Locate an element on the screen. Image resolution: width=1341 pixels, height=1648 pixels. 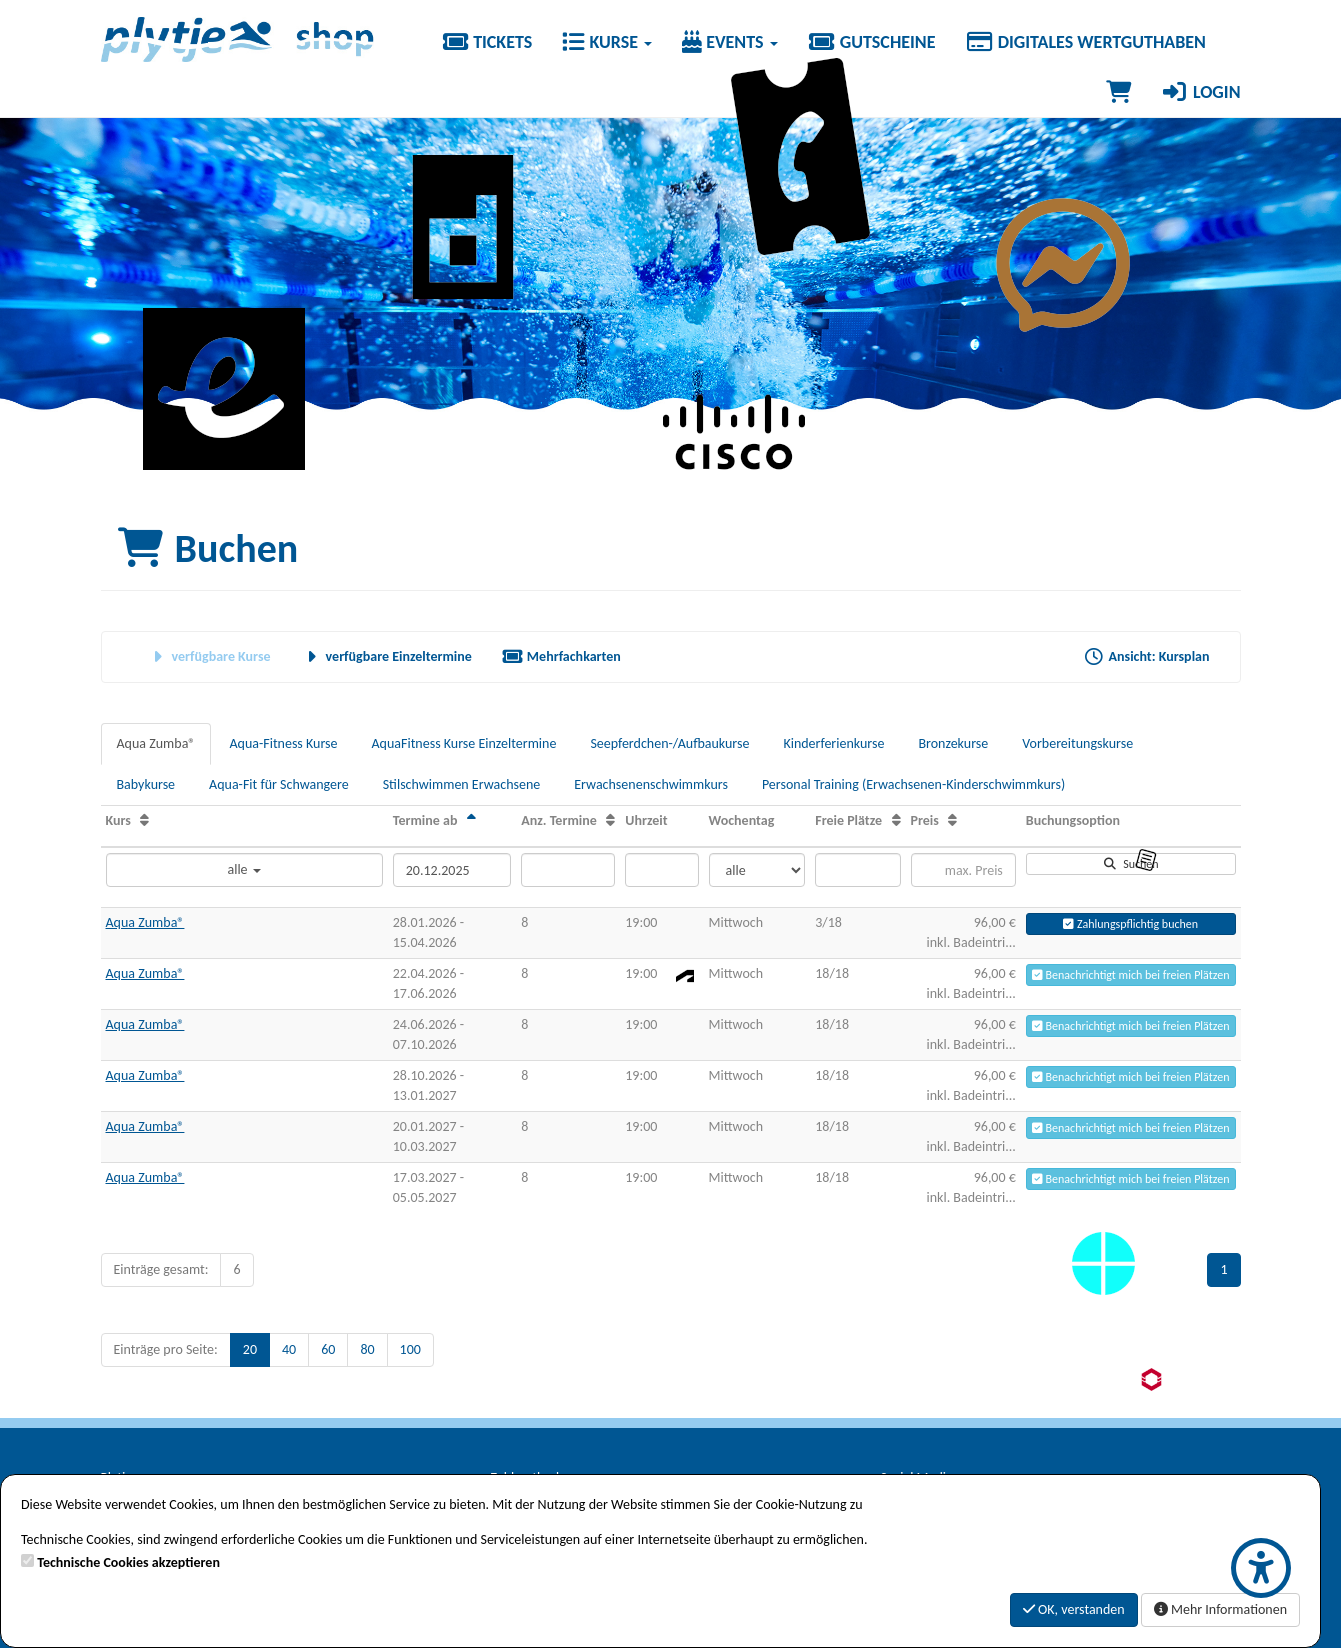
navigate to fugacloud services is located at coordinates (1151, 1379).